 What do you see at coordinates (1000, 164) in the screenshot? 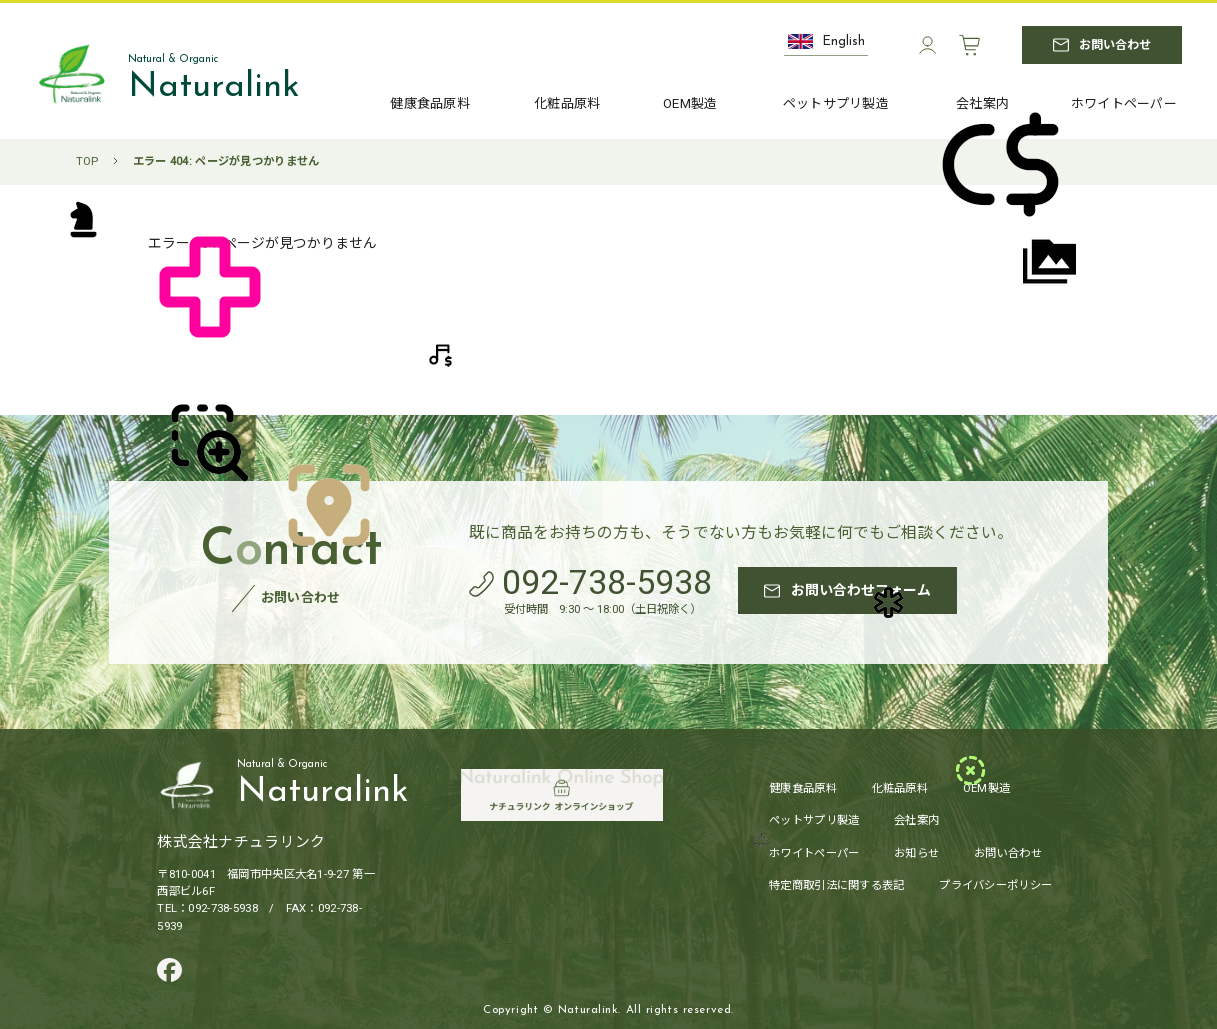
I see `indicates canadian dollar currency` at bounding box center [1000, 164].